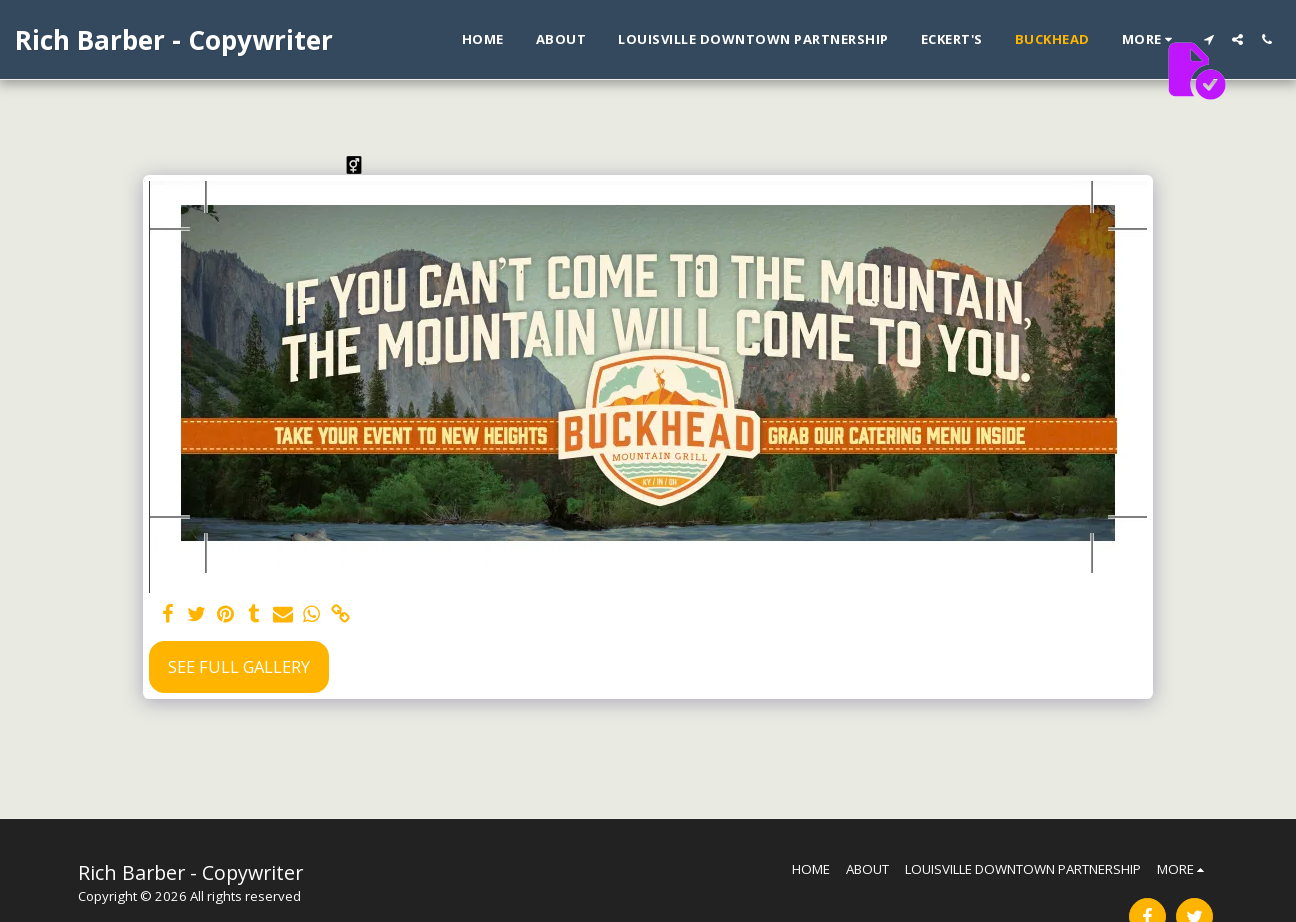 The image size is (1296, 922). I want to click on indicates intersex gender identity option, so click(354, 165).